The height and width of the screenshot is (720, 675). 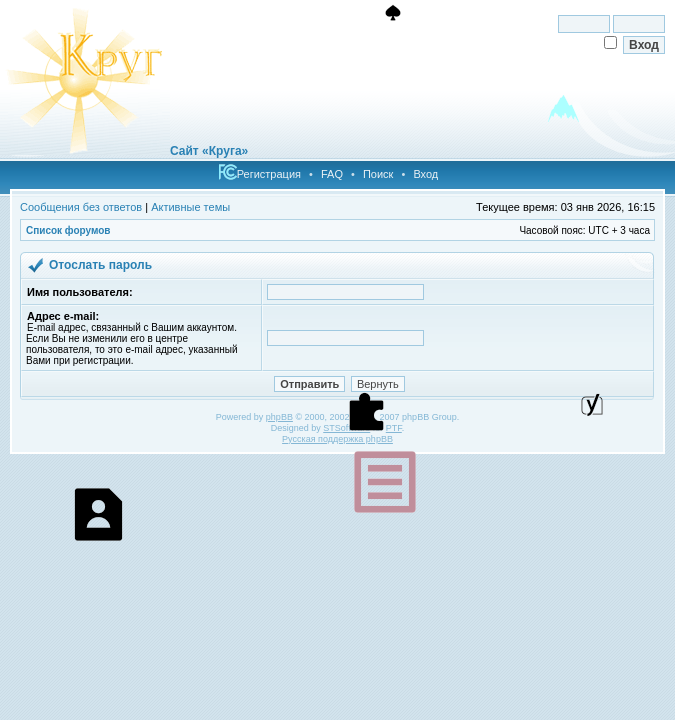 I want to click on spades suit symbol for card games, so click(x=393, y=13).